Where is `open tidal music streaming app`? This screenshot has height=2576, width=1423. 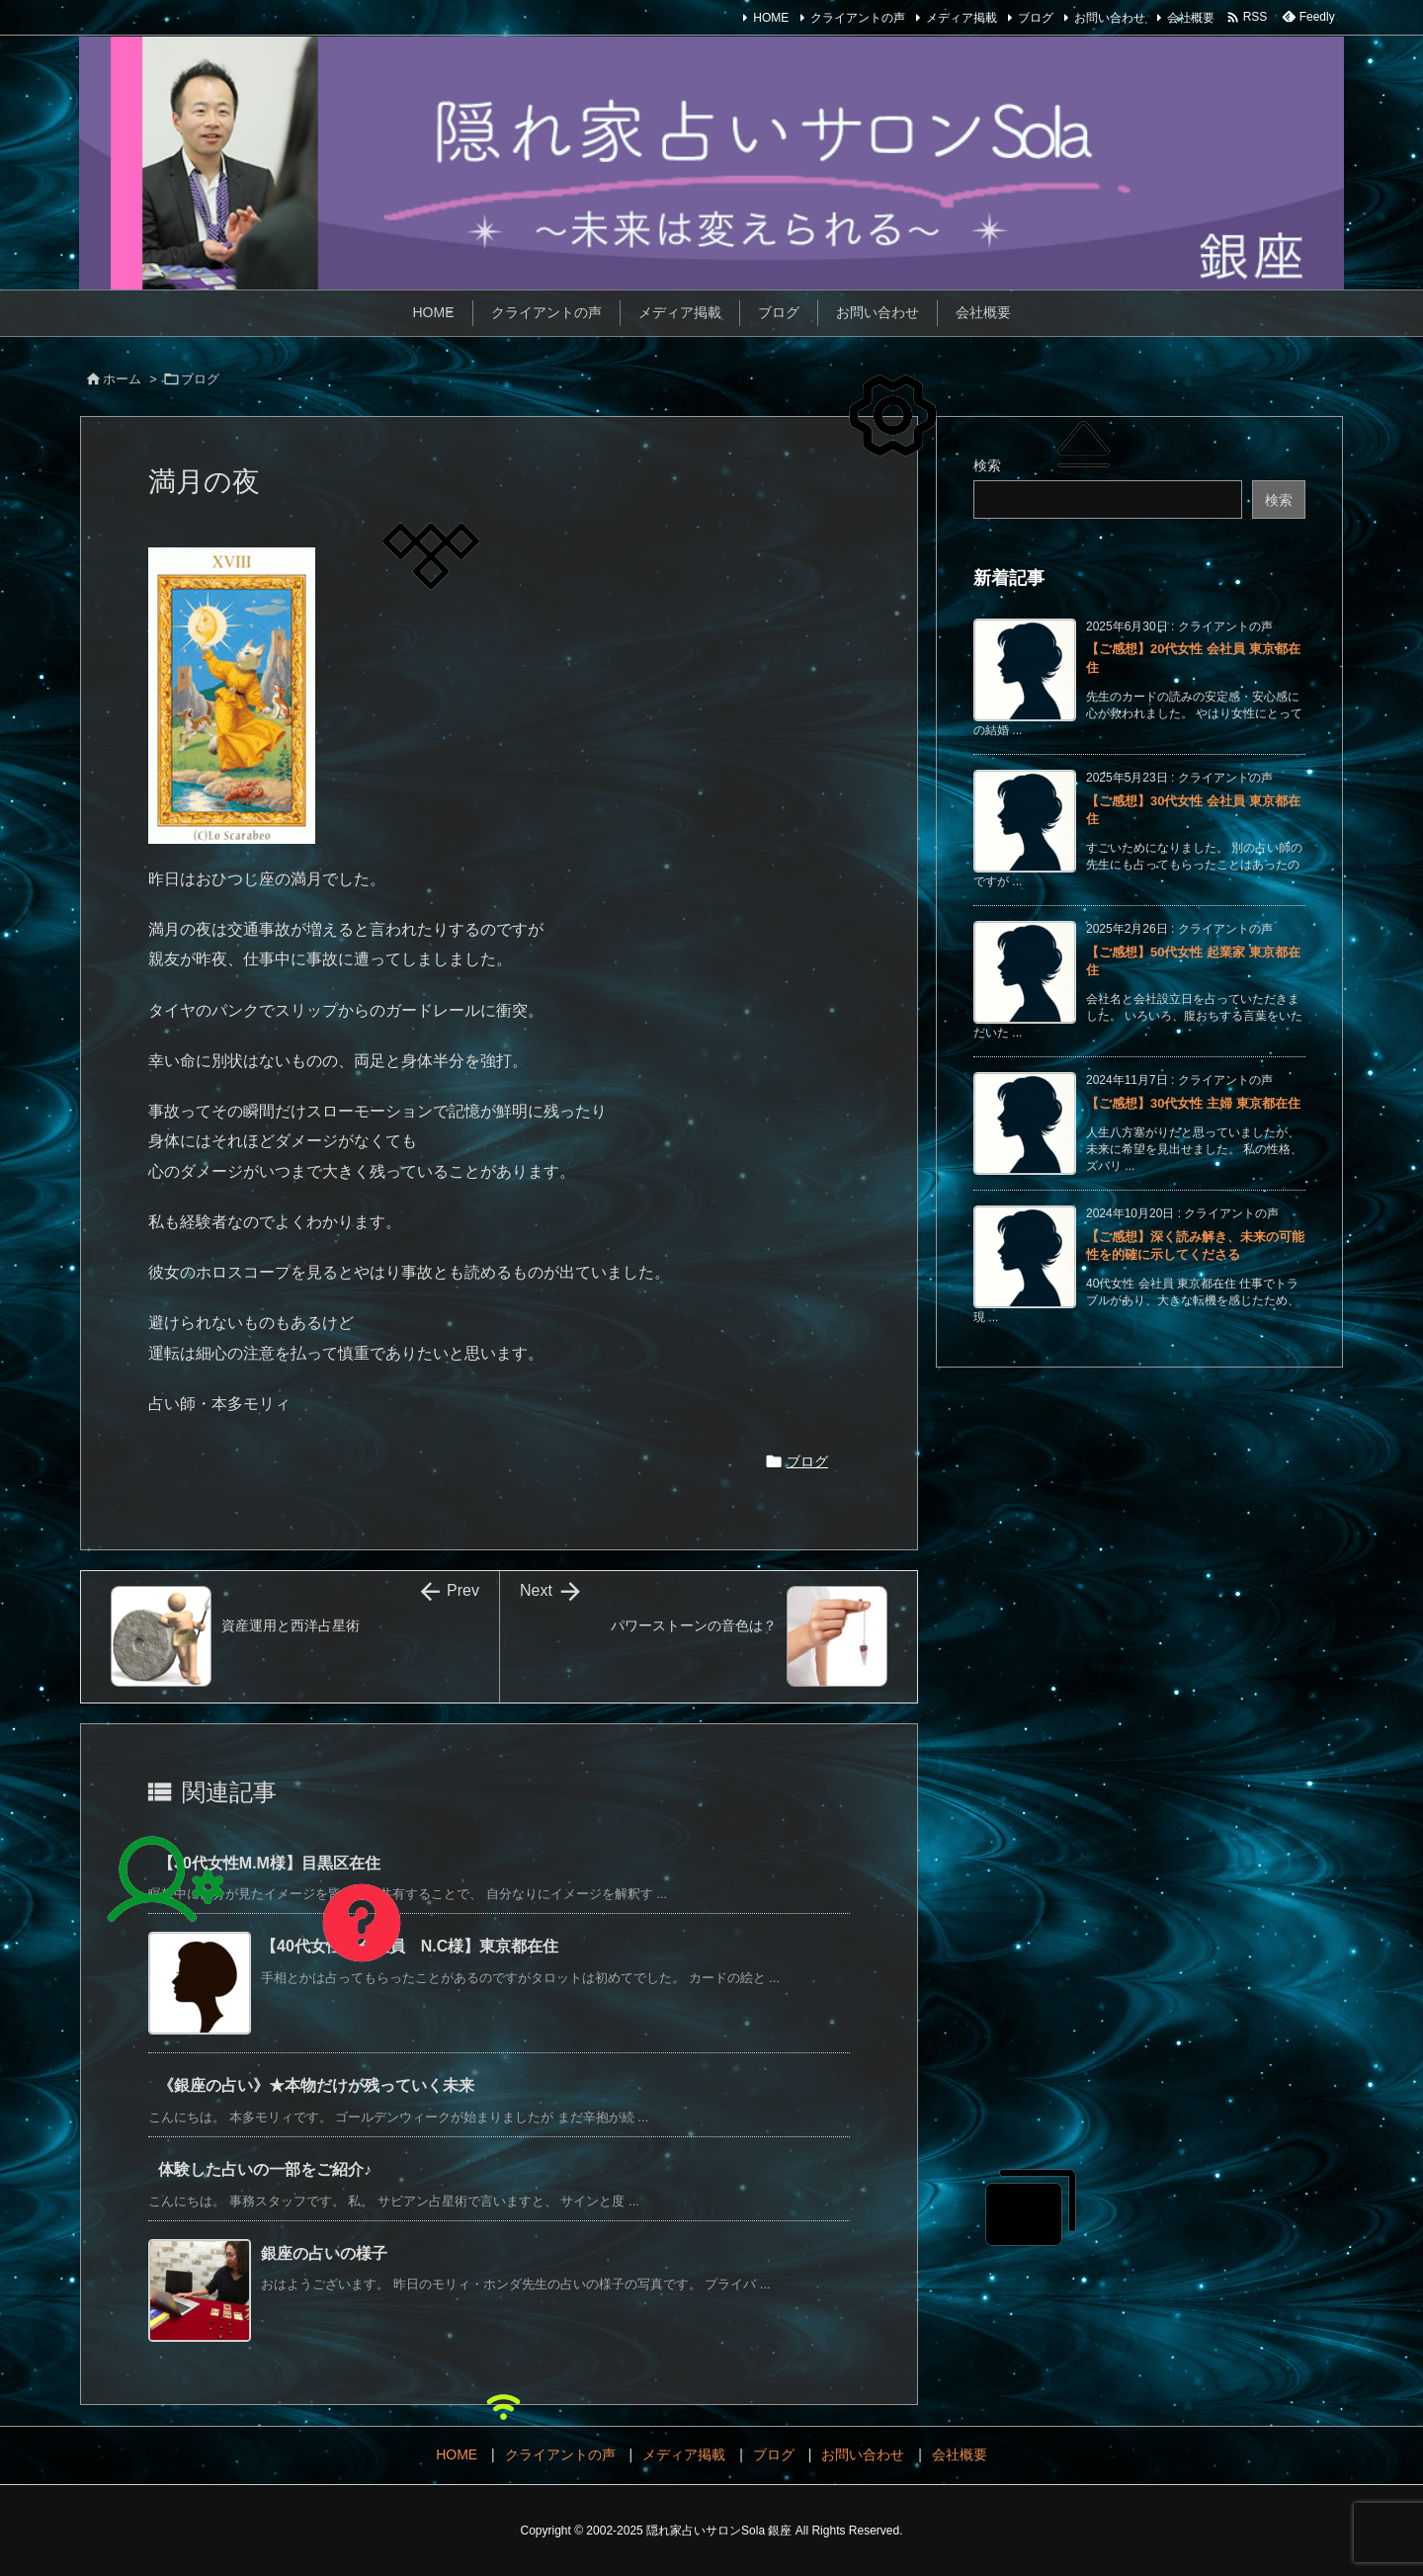 open tidal music streaming app is located at coordinates (431, 553).